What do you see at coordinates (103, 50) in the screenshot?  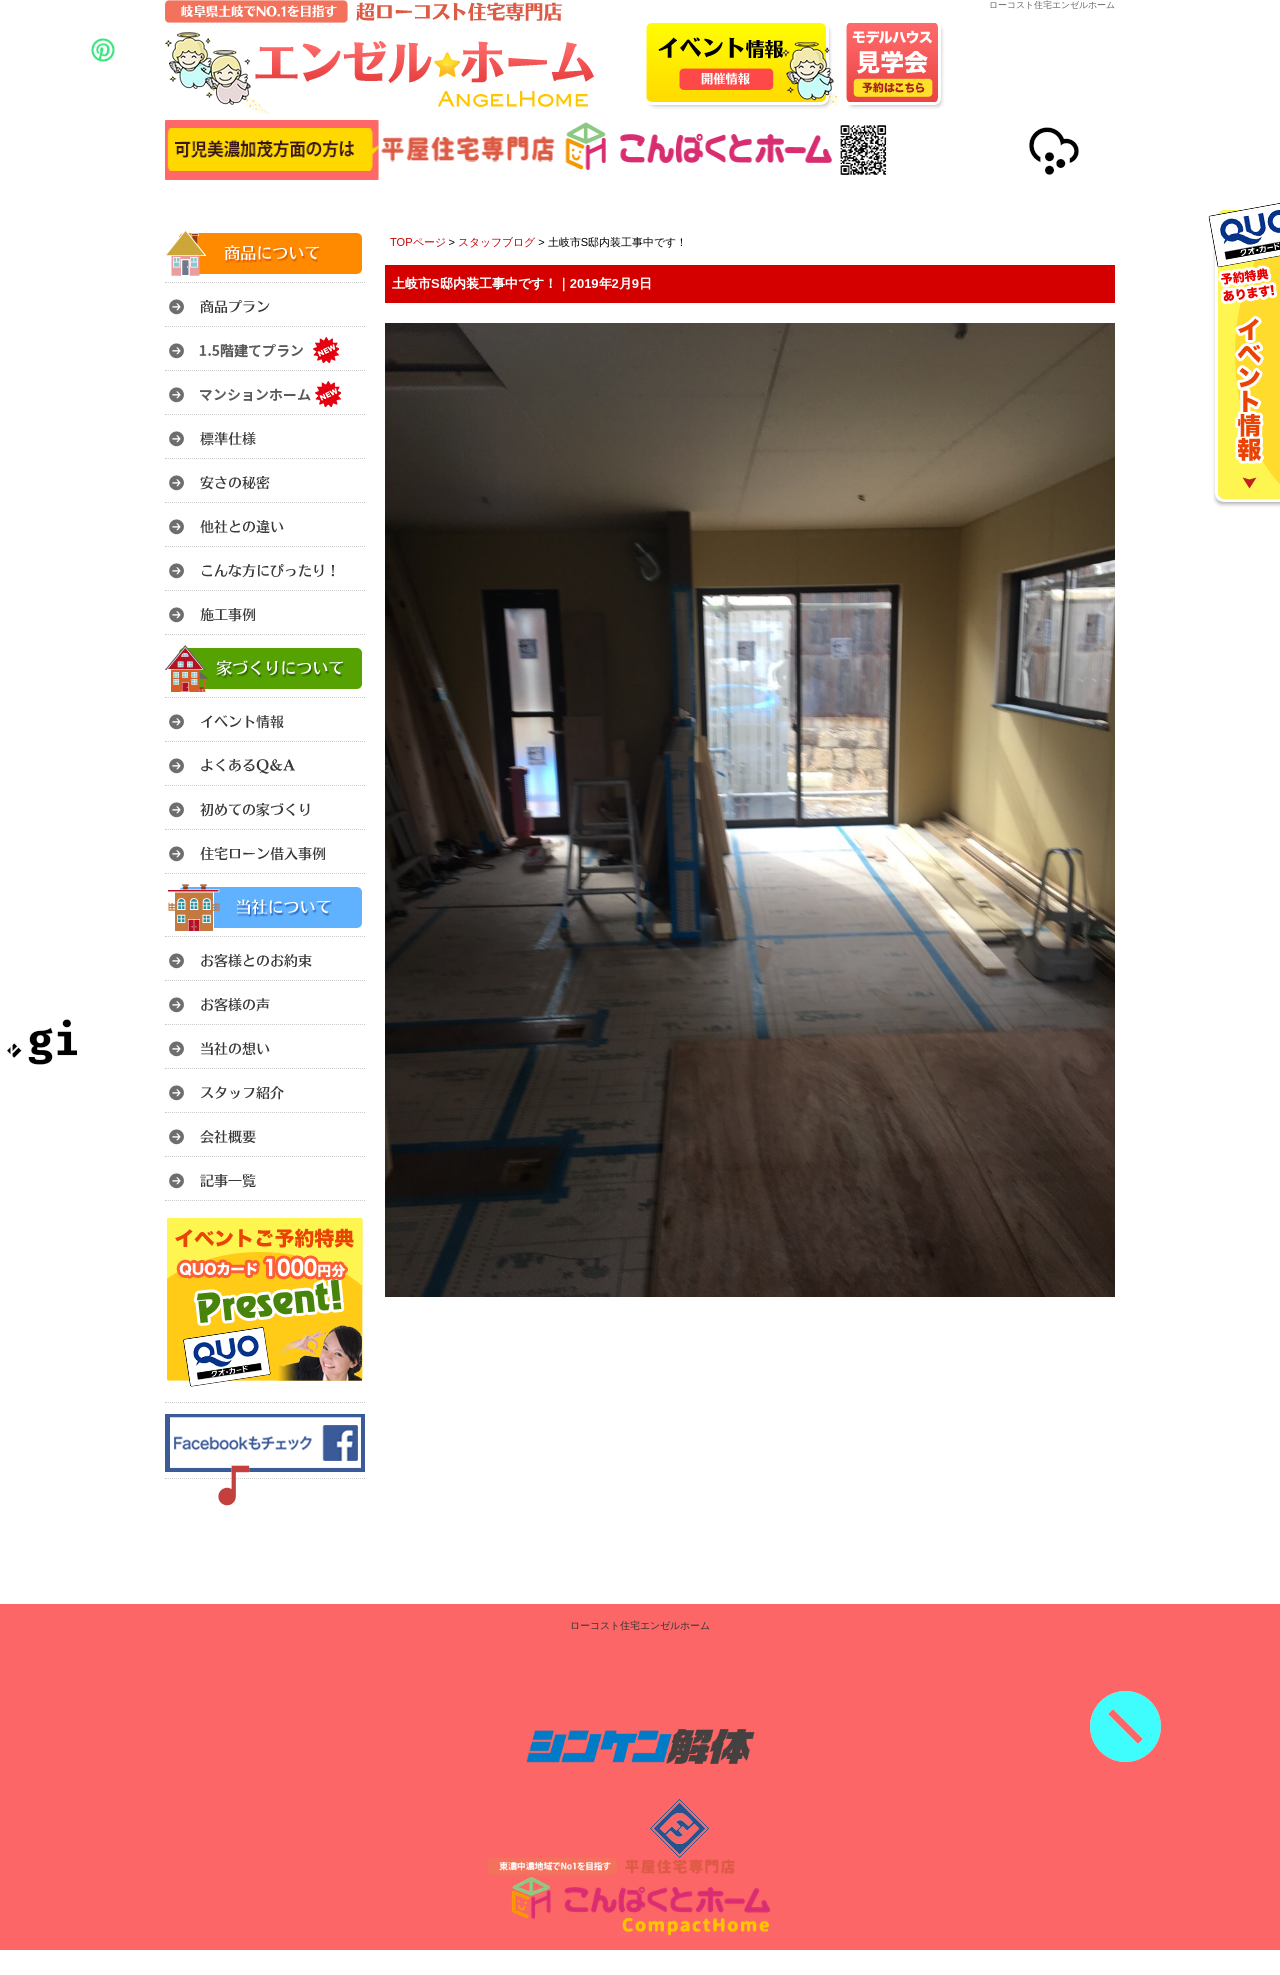 I see `open Pinterest app` at bounding box center [103, 50].